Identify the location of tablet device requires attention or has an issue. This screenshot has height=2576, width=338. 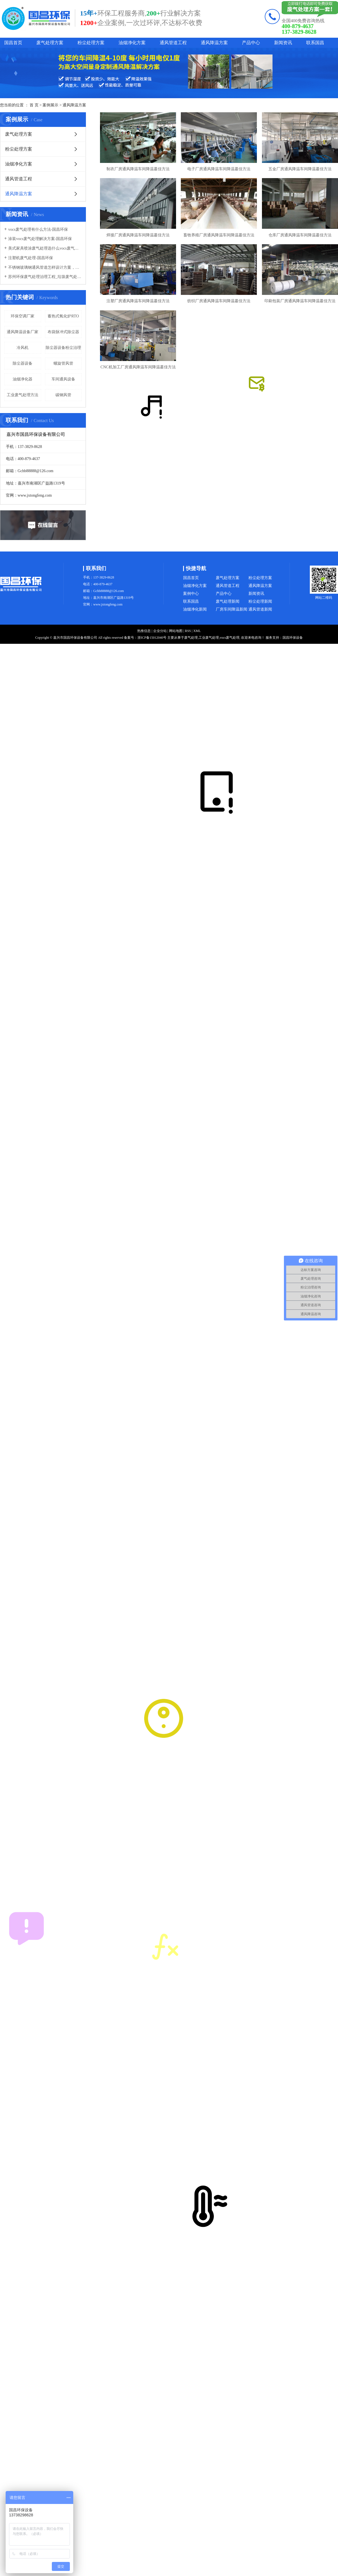
(217, 792).